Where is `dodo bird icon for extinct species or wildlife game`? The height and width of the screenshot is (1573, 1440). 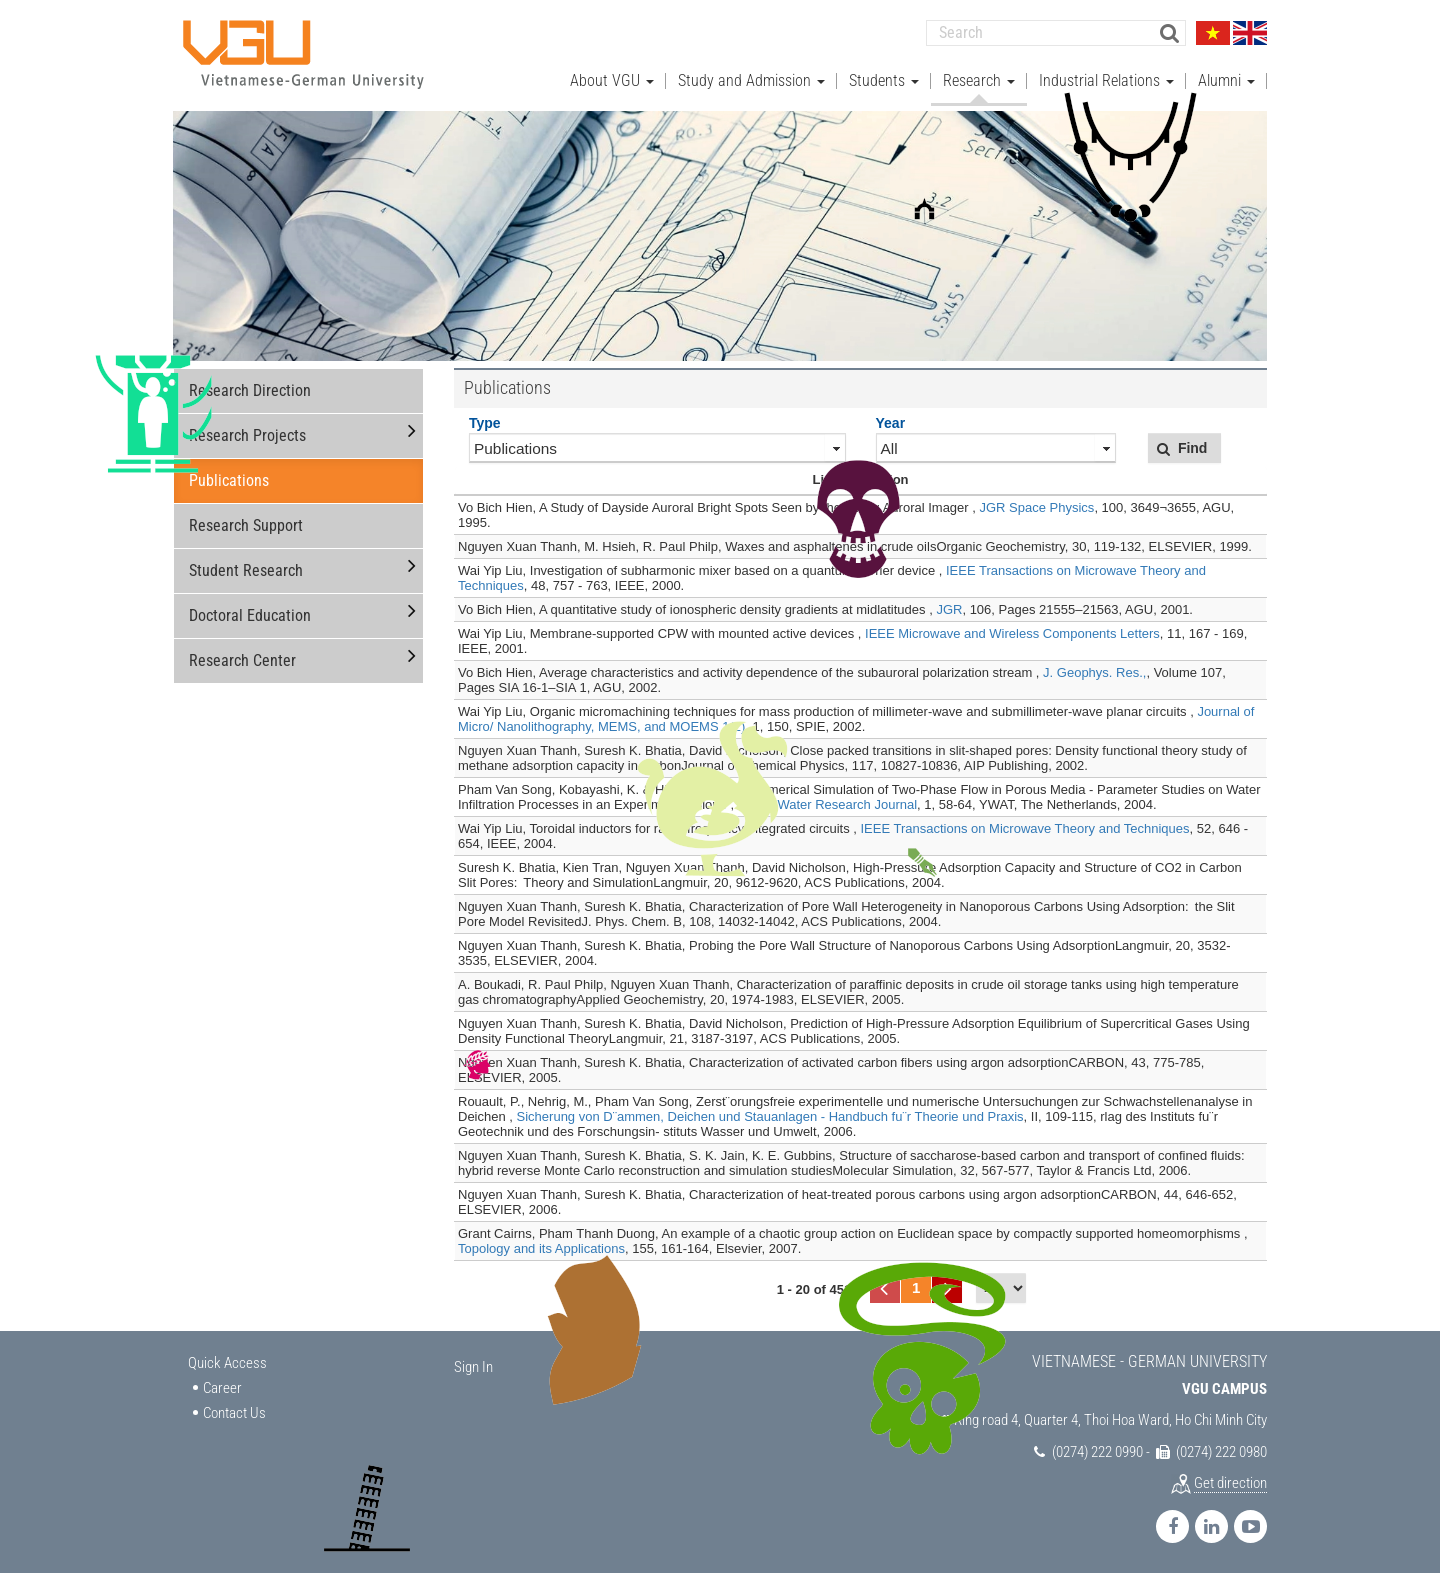 dodo bird icon for extinct species or wildlife game is located at coordinates (712, 797).